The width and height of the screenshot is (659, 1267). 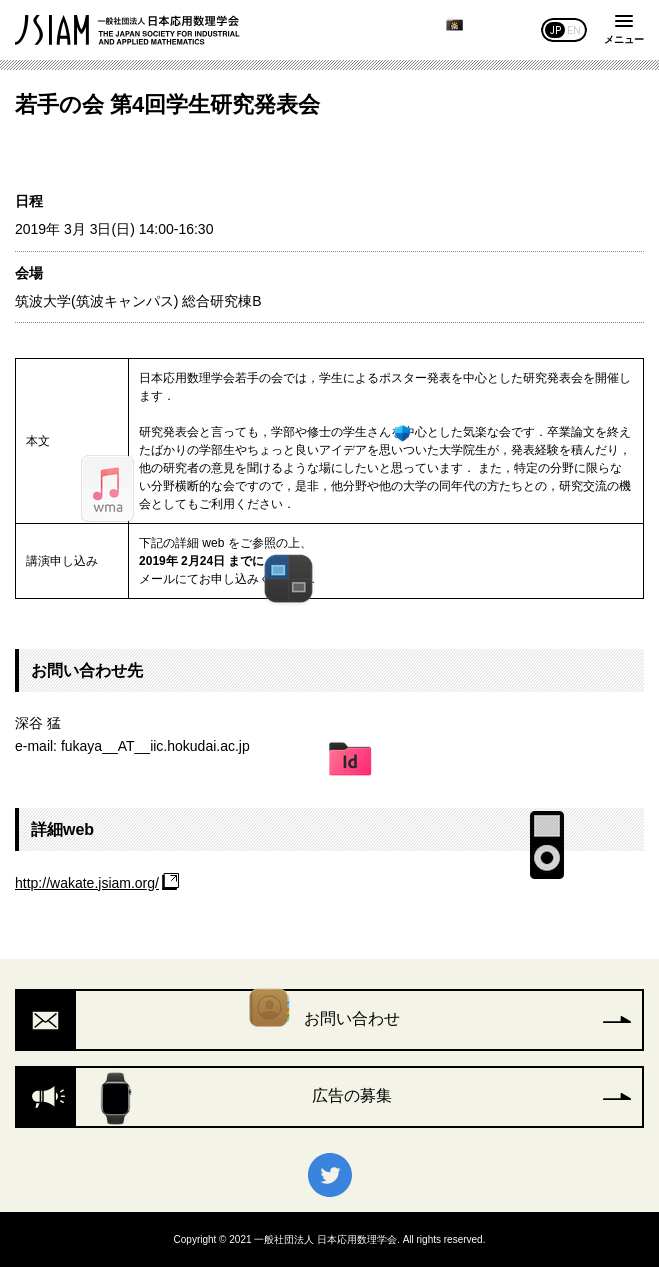 What do you see at coordinates (107, 488) in the screenshot?
I see `a windows media audio file` at bounding box center [107, 488].